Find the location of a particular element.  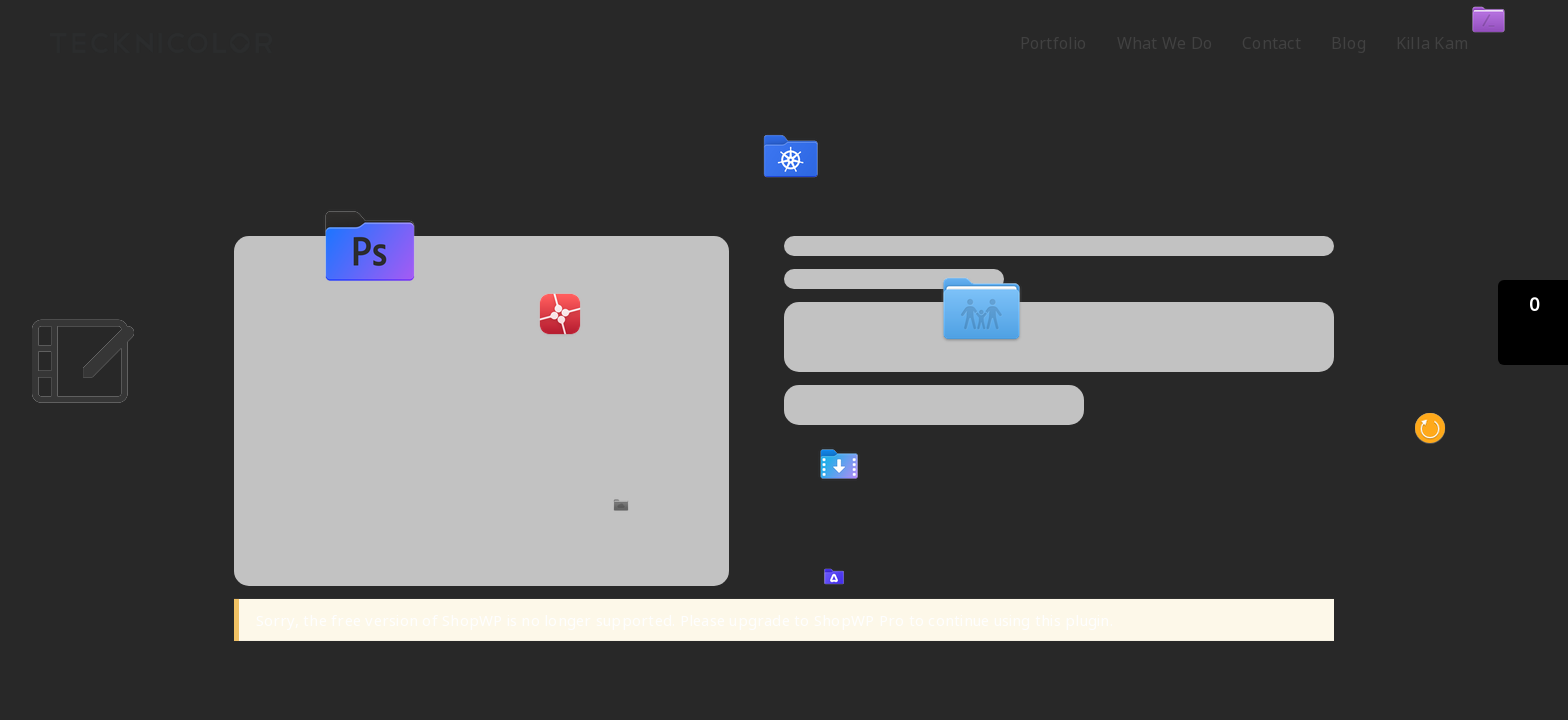

open rygel media server application is located at coordinates (560, 314).